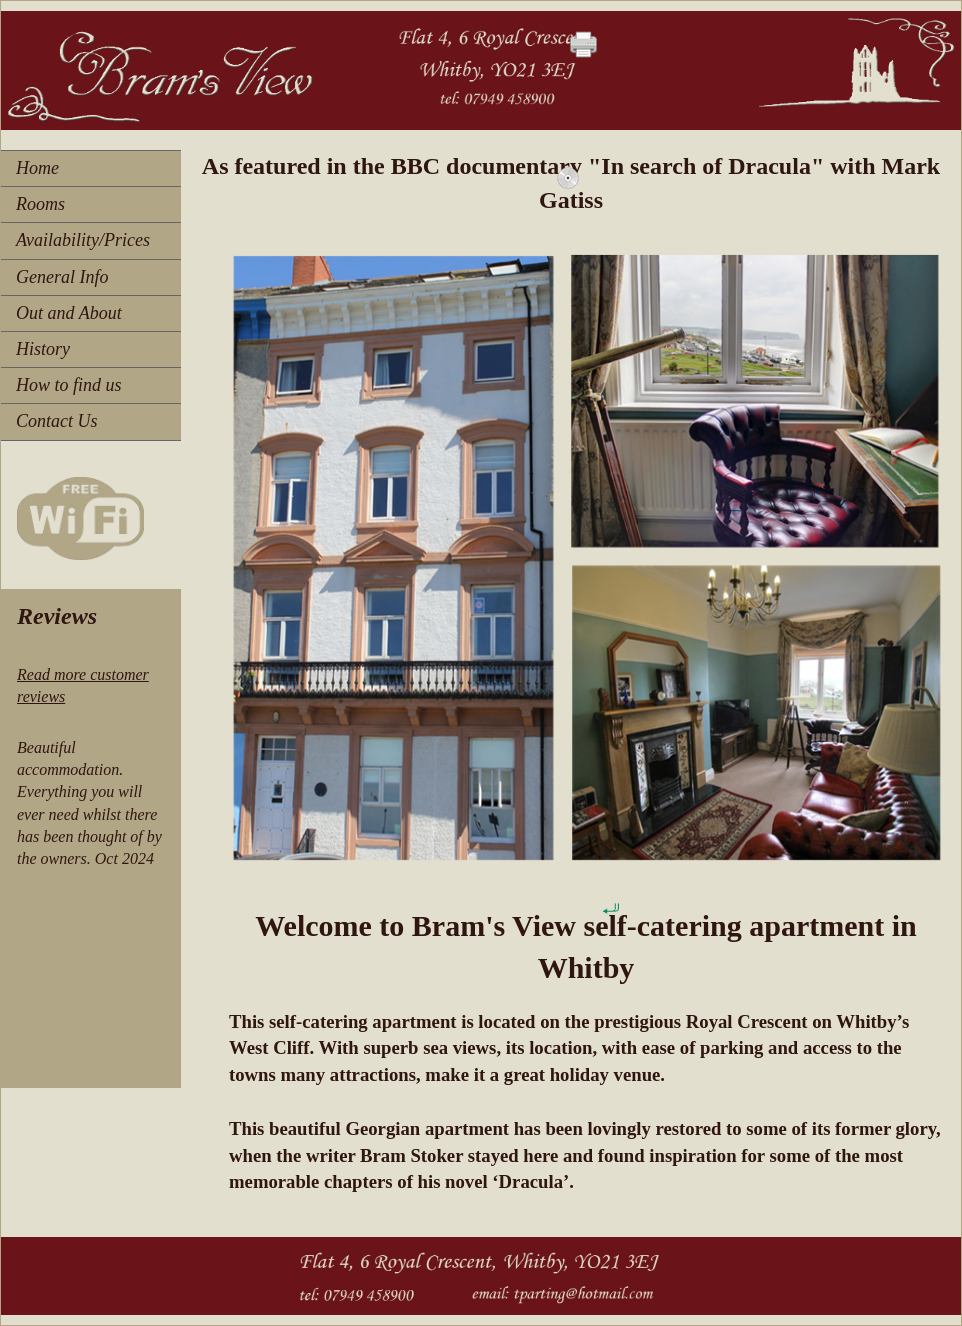 This screenshot has height=1326, width=962. I want to click on access DVD or optical disc drive, so click(568, 178).